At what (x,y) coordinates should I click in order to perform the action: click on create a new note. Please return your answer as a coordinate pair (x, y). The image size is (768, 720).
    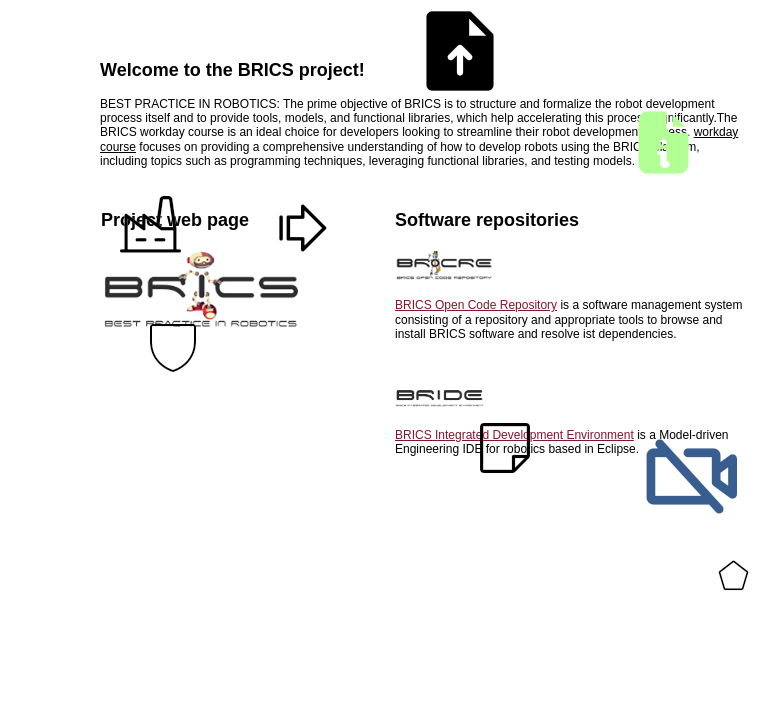
    Looking at the image, I should click on (505, 448).